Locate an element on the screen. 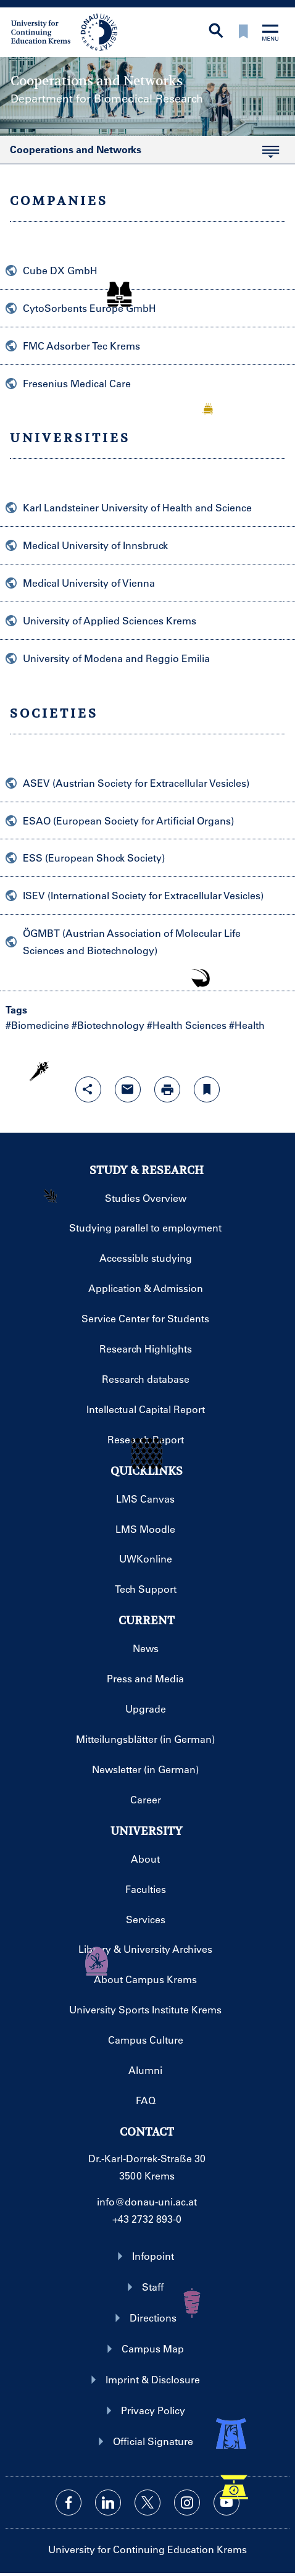 The width and height of the screenshot is (295, 2576). weigh ingredients for a recipe is located at coordinates (234, 2484).